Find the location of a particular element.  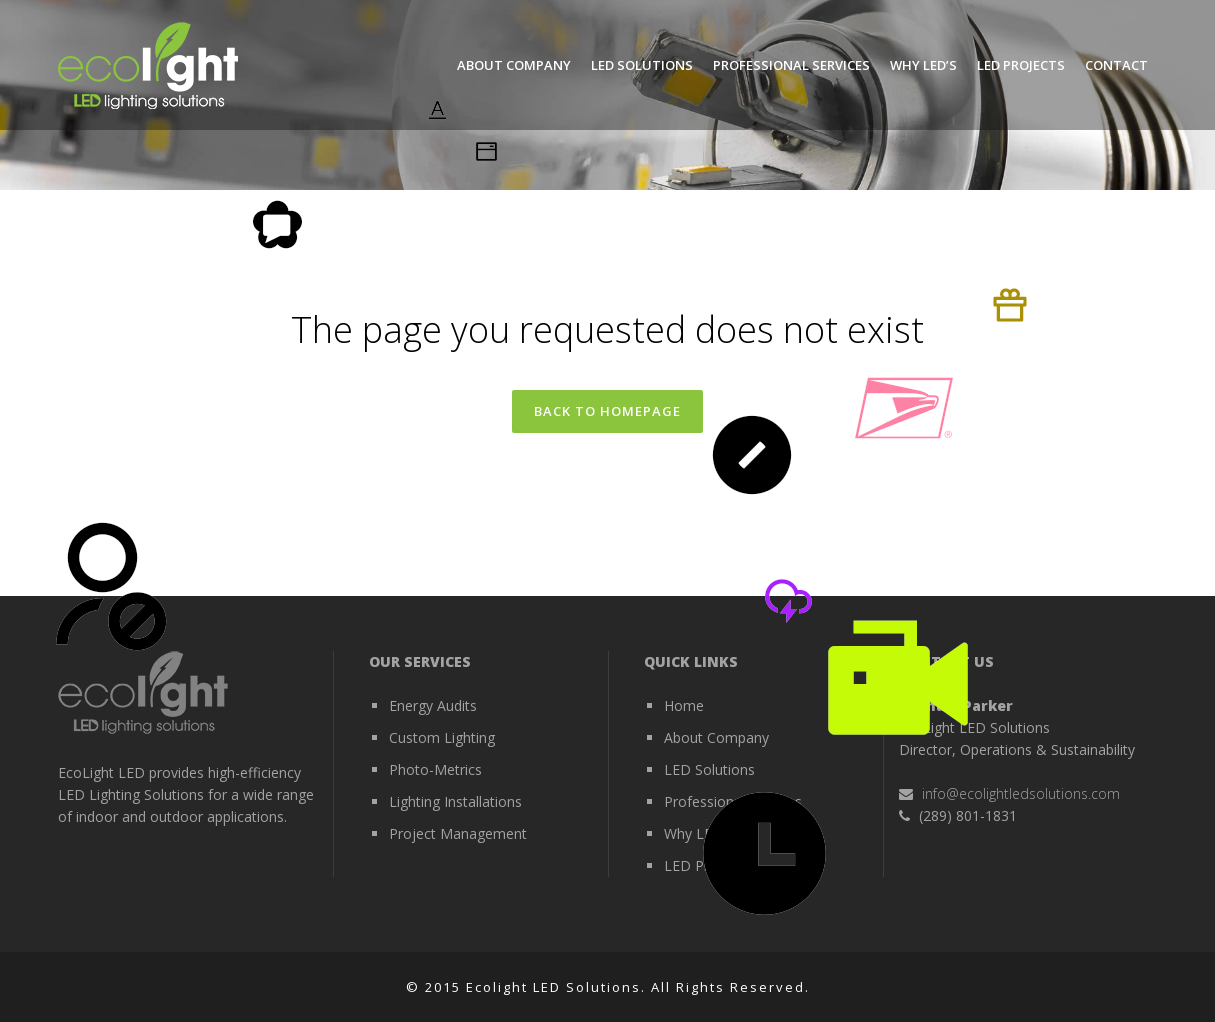

access compass or navigation features is located at coordinates (752, 455).